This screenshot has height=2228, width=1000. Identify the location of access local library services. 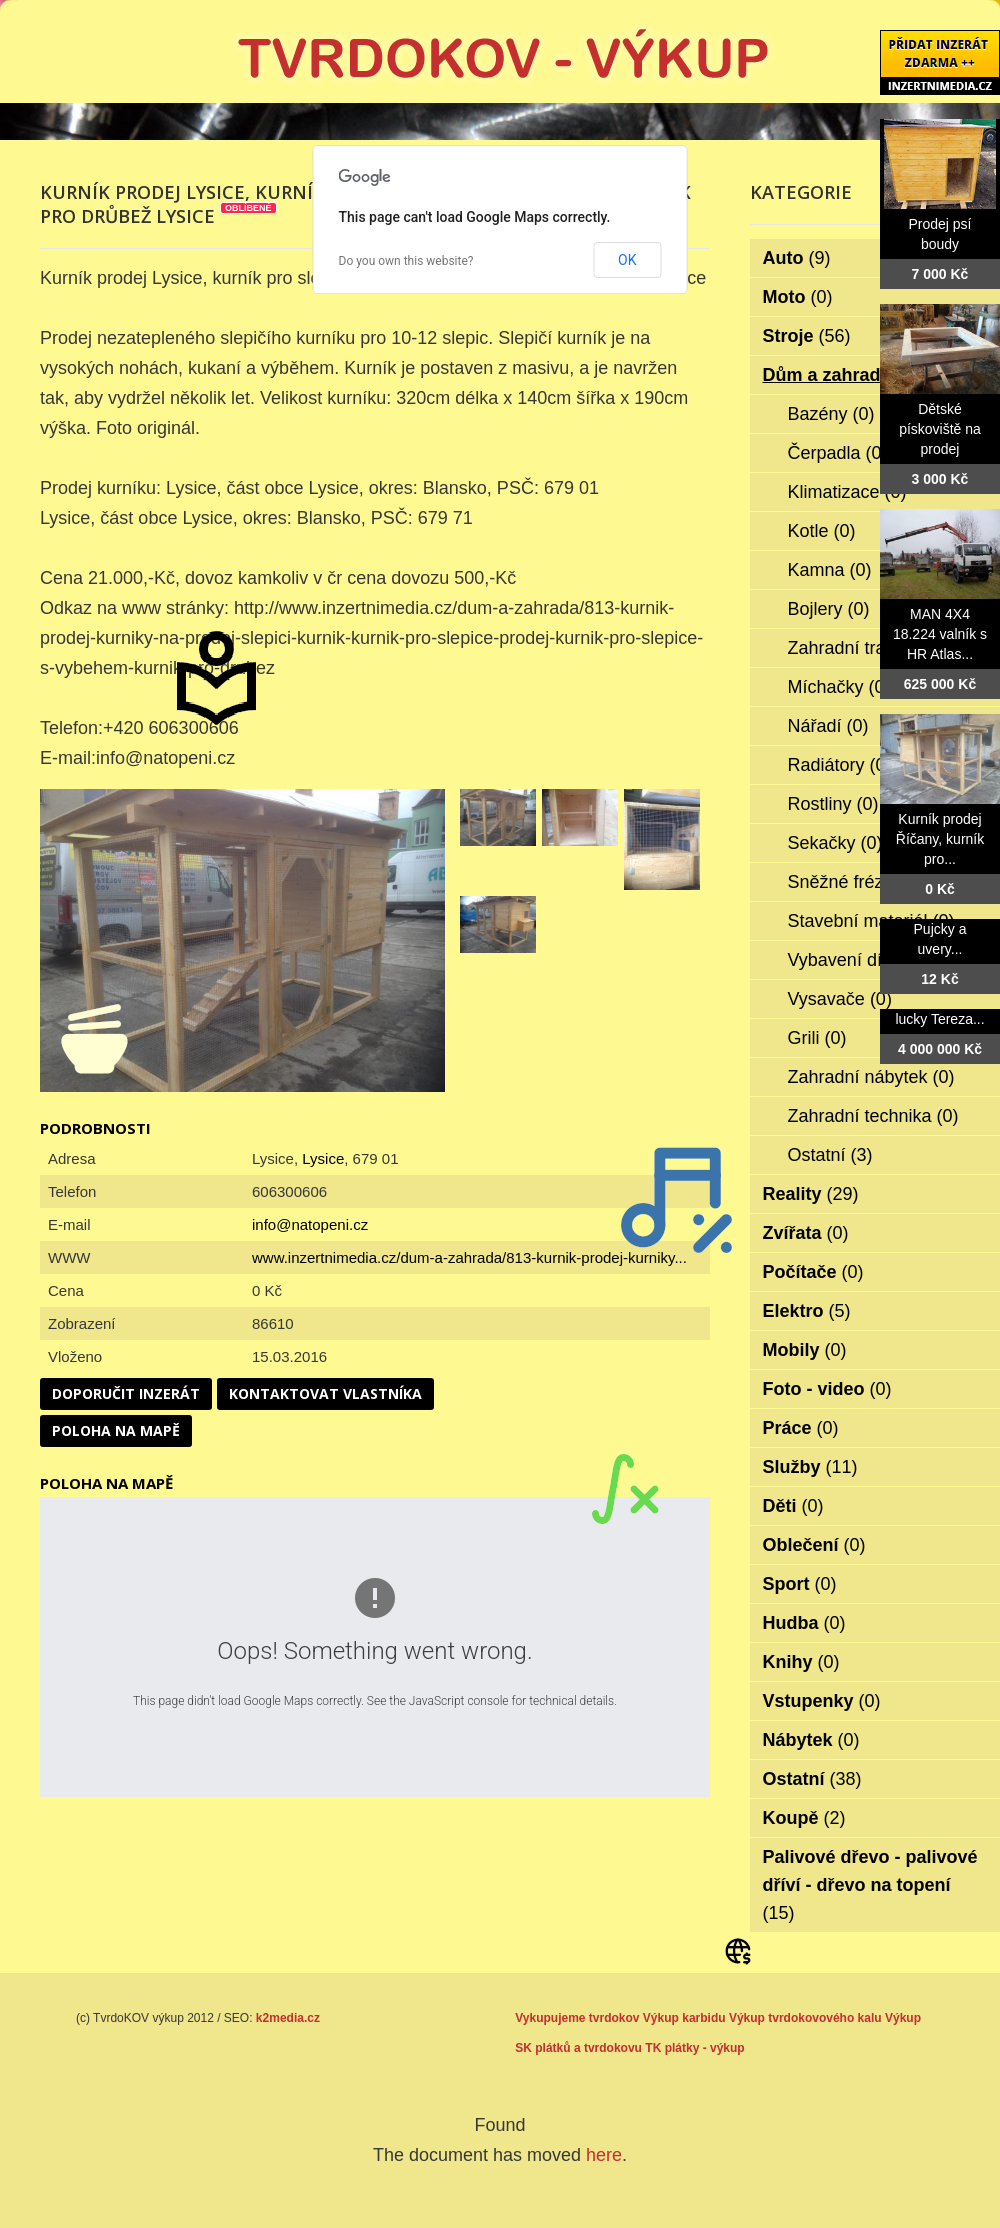
(216, 679).